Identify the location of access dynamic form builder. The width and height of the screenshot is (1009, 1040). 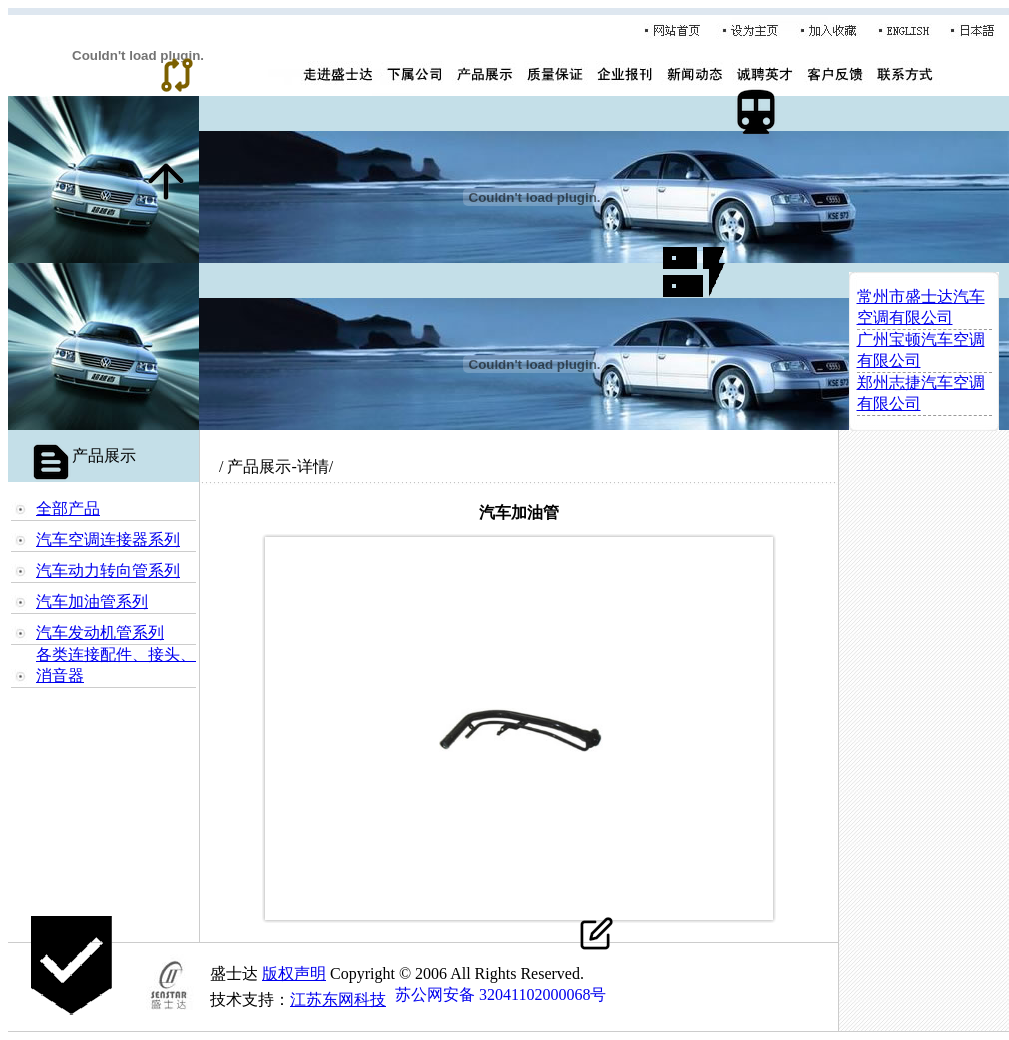
(694, 272).